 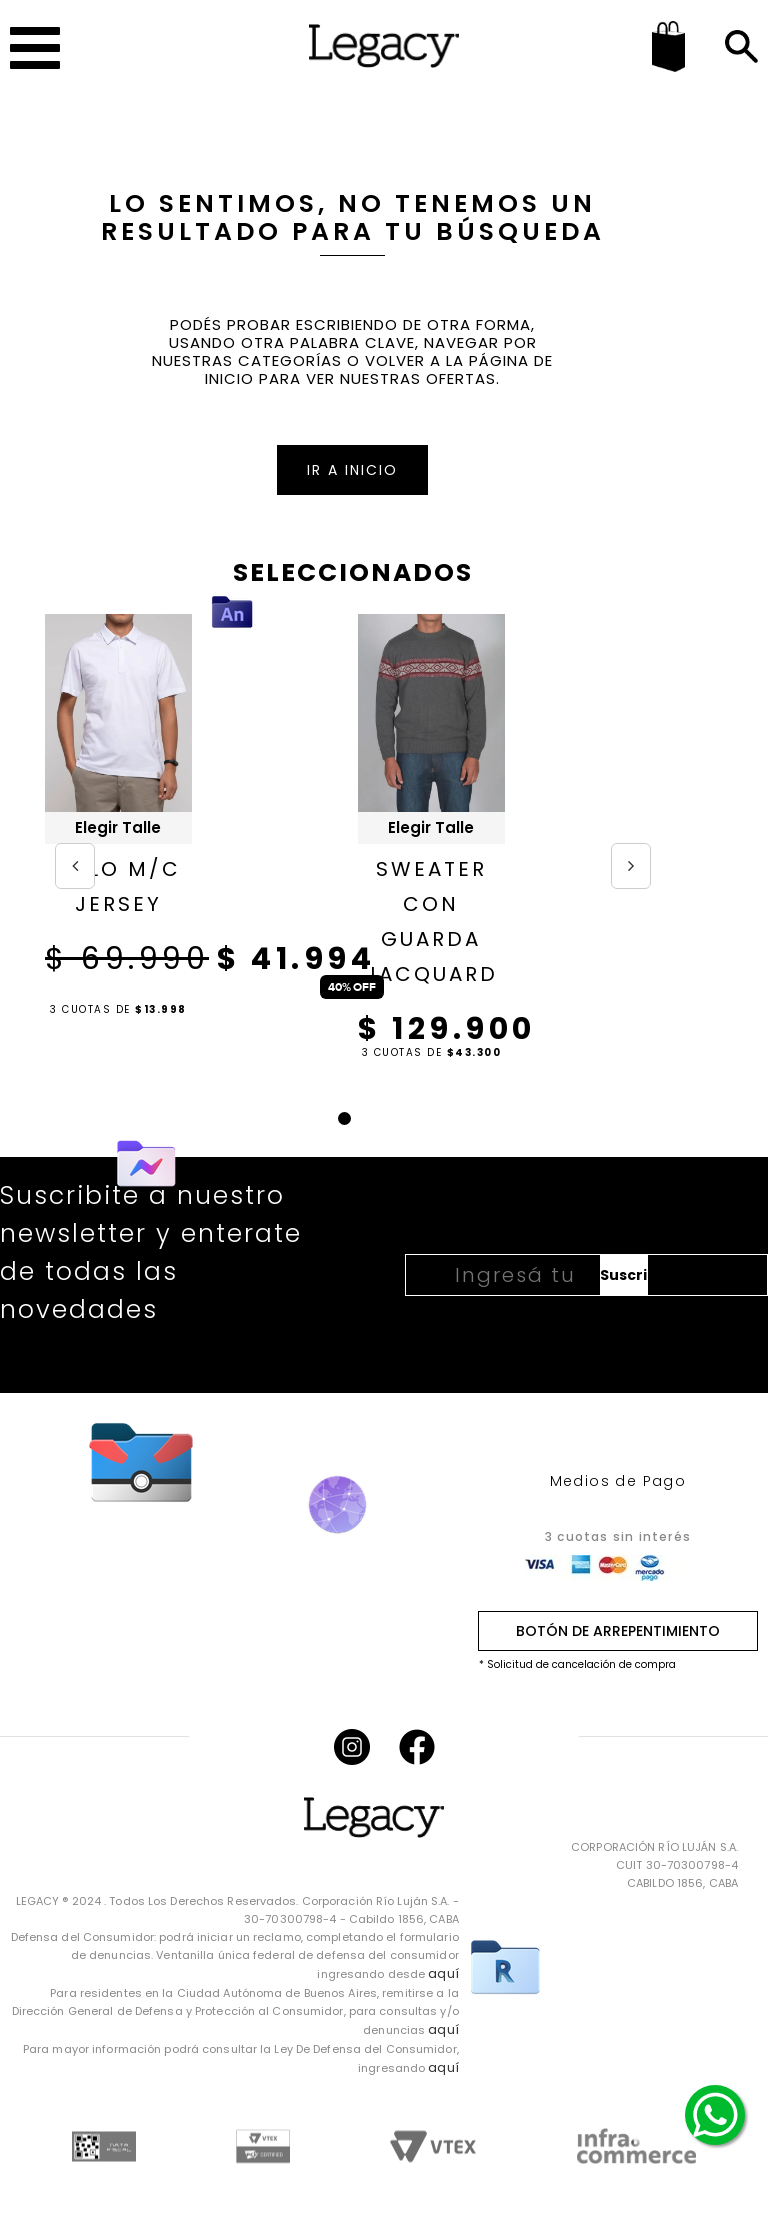 I want to click on access network and connectivity settings, so click(x=337, y=1504).